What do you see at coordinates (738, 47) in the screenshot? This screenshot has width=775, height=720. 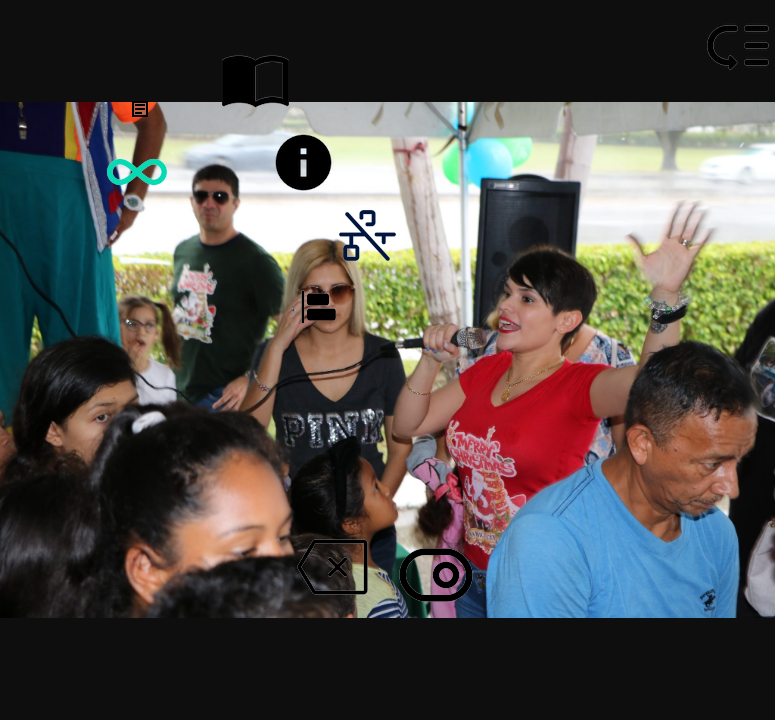 I see `move item to the bottom of the list` at bounding box center [738, 47].